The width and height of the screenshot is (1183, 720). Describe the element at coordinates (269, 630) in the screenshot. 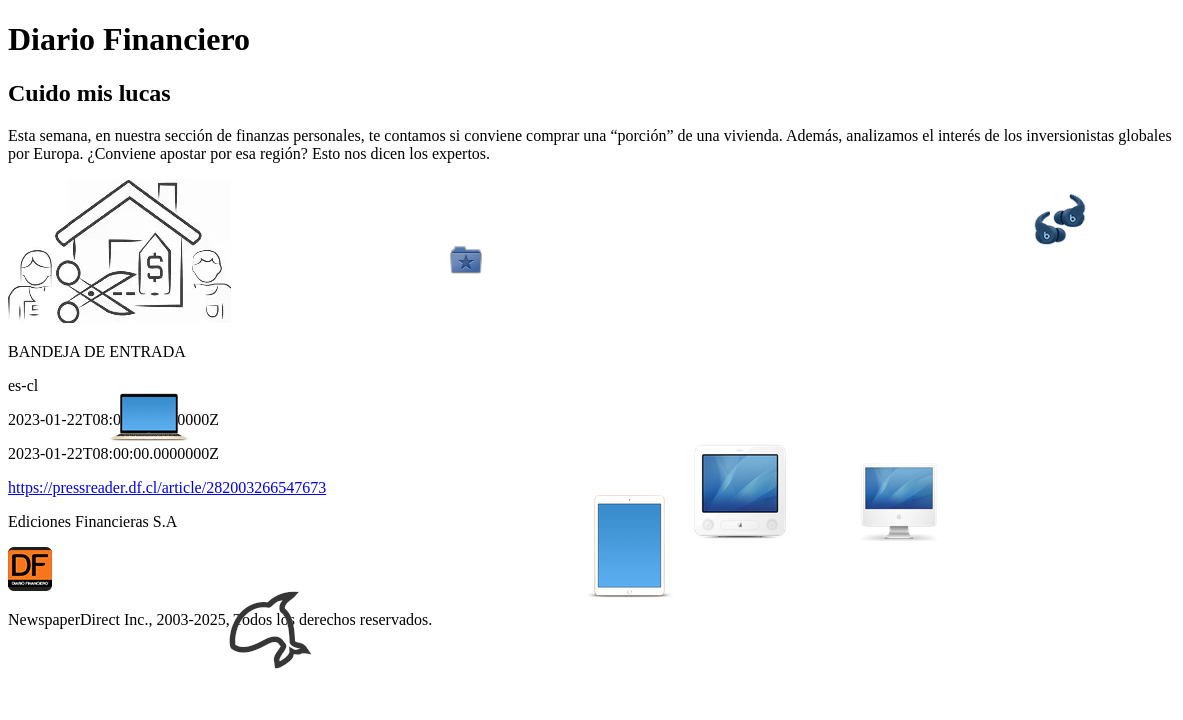

I see `launch orca screen reader application` at that location.